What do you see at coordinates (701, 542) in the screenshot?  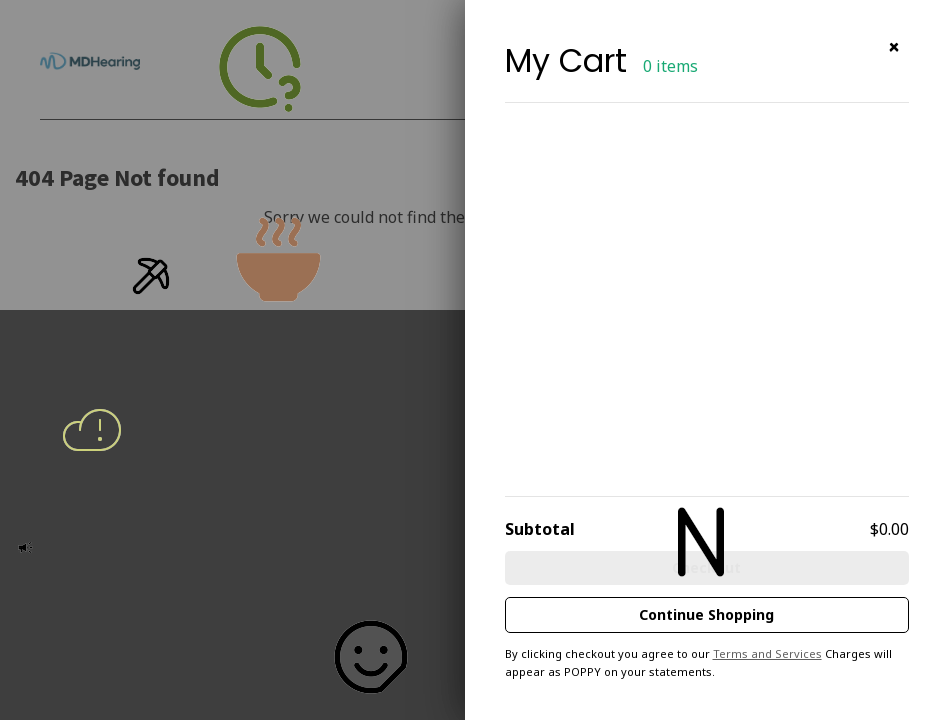 I see `indicates an item or option starting with the letter N` at bounding box center [701, 542].